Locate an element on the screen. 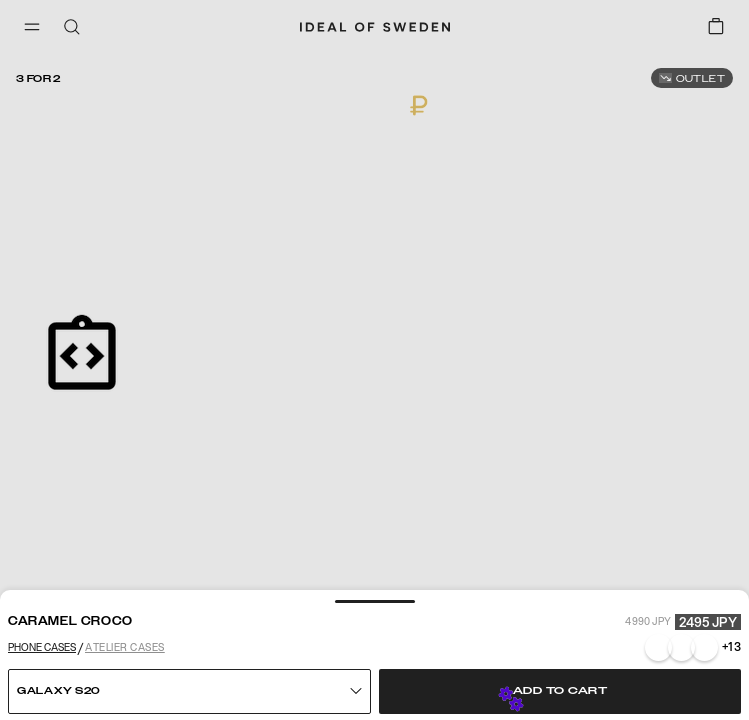 Image resolution: width=749 pixels, height=720 pixels. access settings or preferences is located at coordinates (511, 699).